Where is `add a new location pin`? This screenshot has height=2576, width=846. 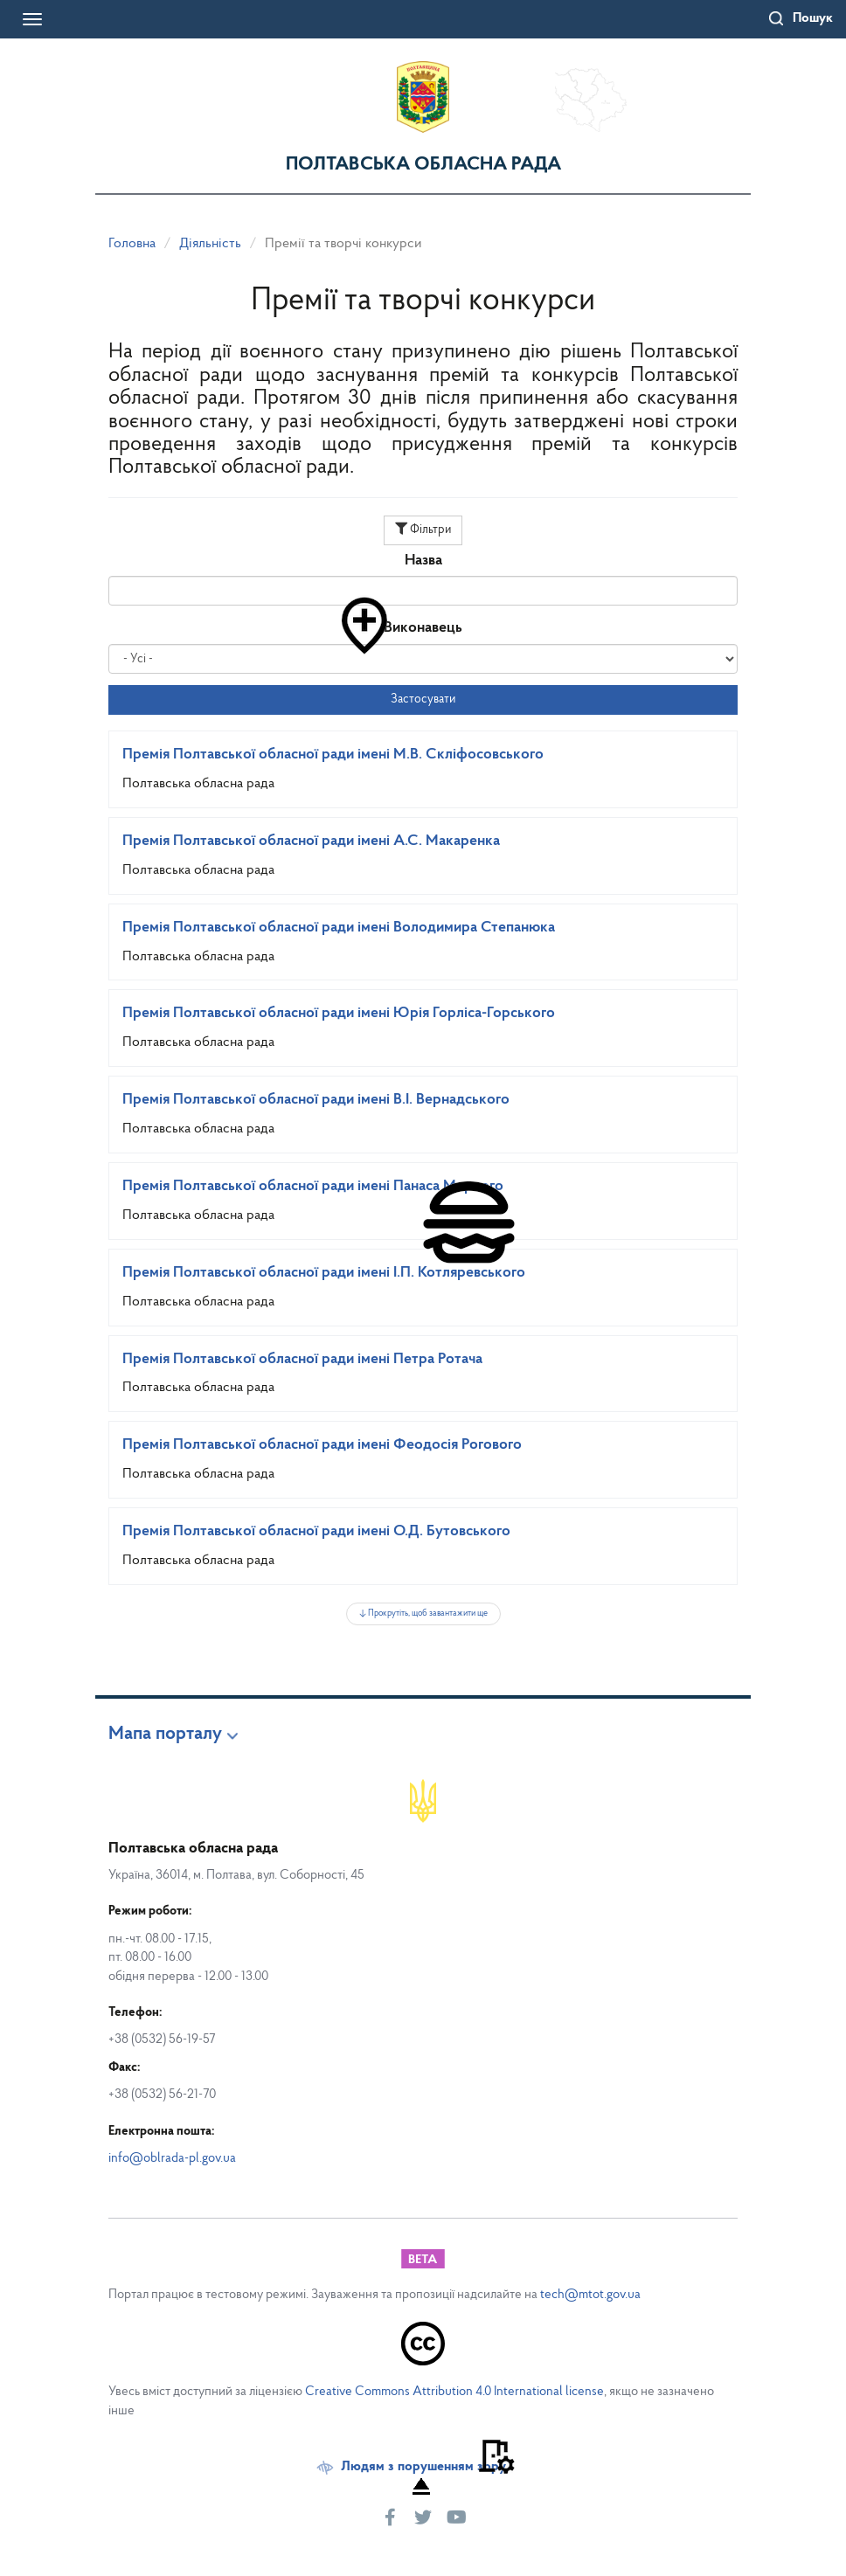
add a new location pin is located at coordinates (364, 626).